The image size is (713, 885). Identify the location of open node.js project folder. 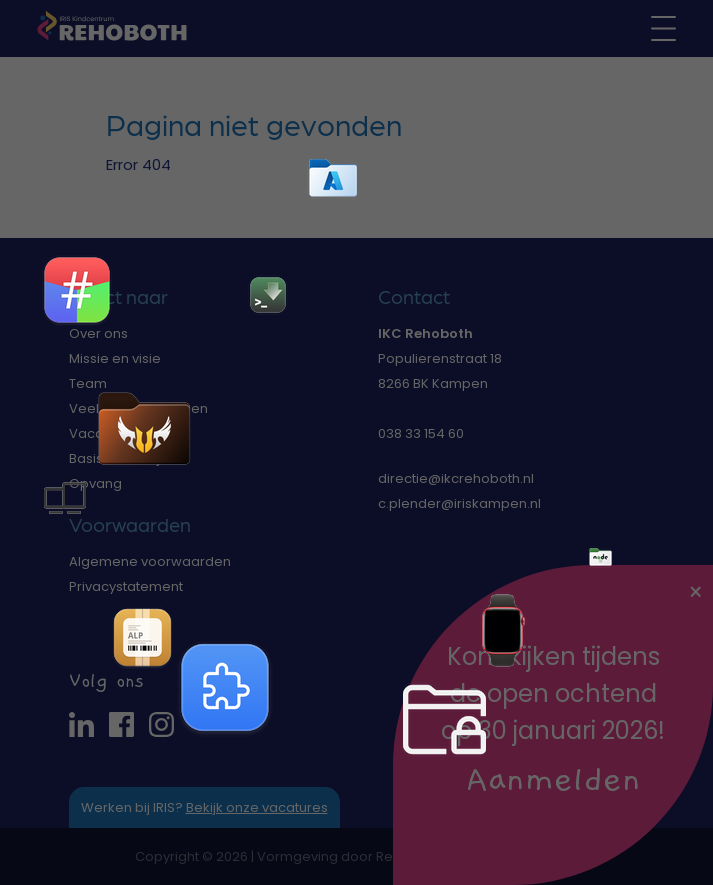
(600, 557).